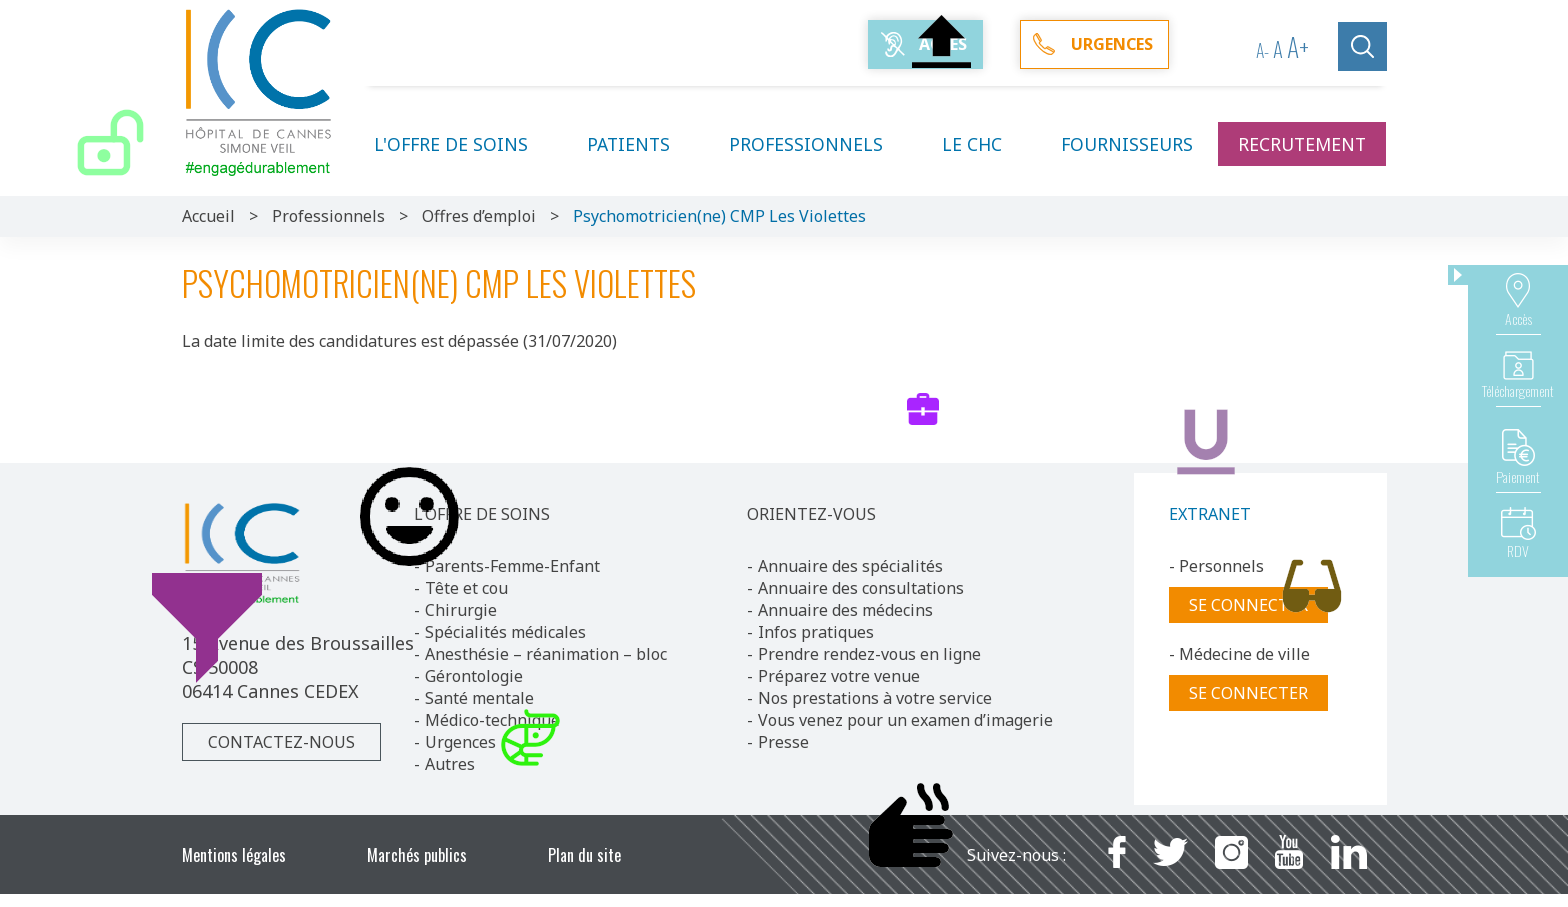 This screenshot has width=1568, height=907. I want to click on toggle sun protection or outdoor mode, so click(1312, 586).